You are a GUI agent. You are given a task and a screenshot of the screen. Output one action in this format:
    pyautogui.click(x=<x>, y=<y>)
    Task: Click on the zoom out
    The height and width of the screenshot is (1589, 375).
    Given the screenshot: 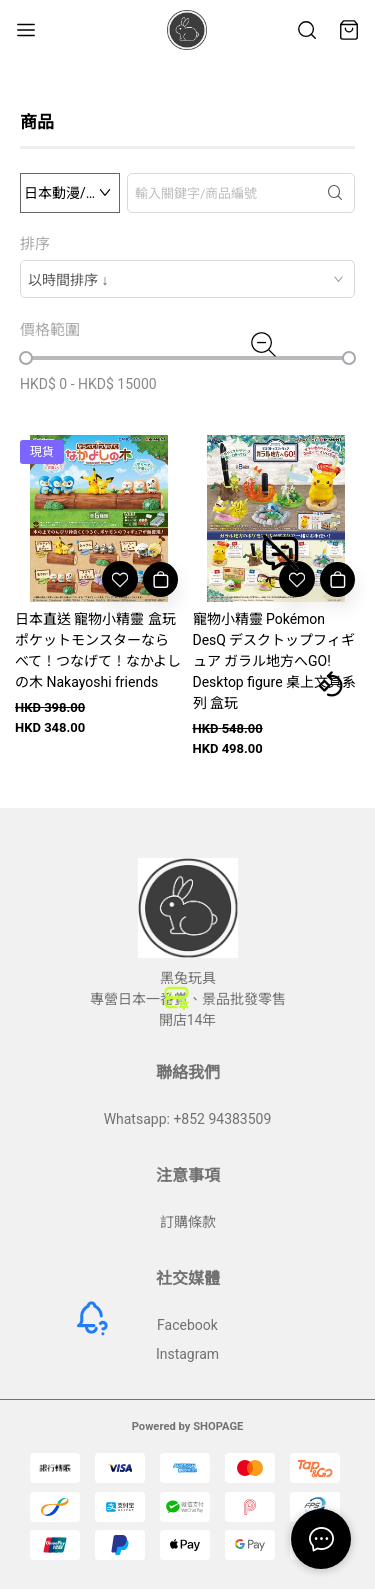 What is the action you would take?
    pyautogui.click(x=263, y=344)
    